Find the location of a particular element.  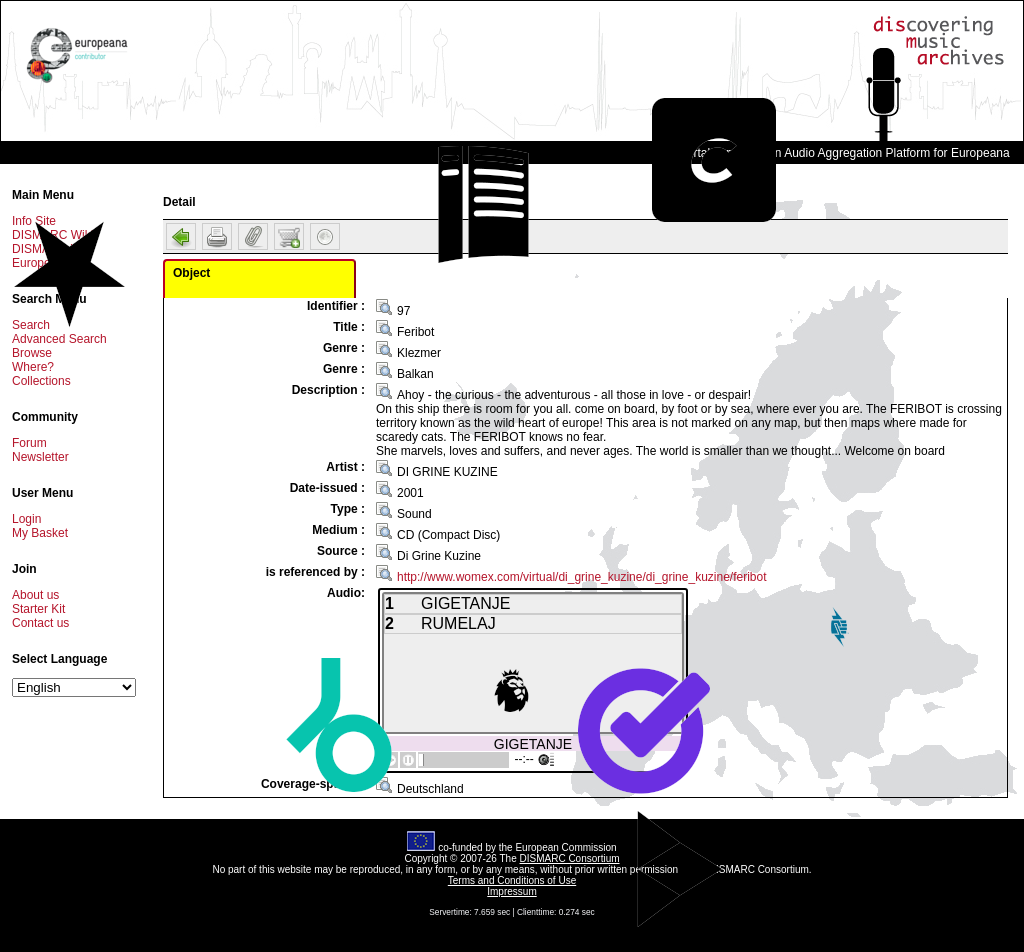

open the PeerTube app is located at coordinates (680, 869).